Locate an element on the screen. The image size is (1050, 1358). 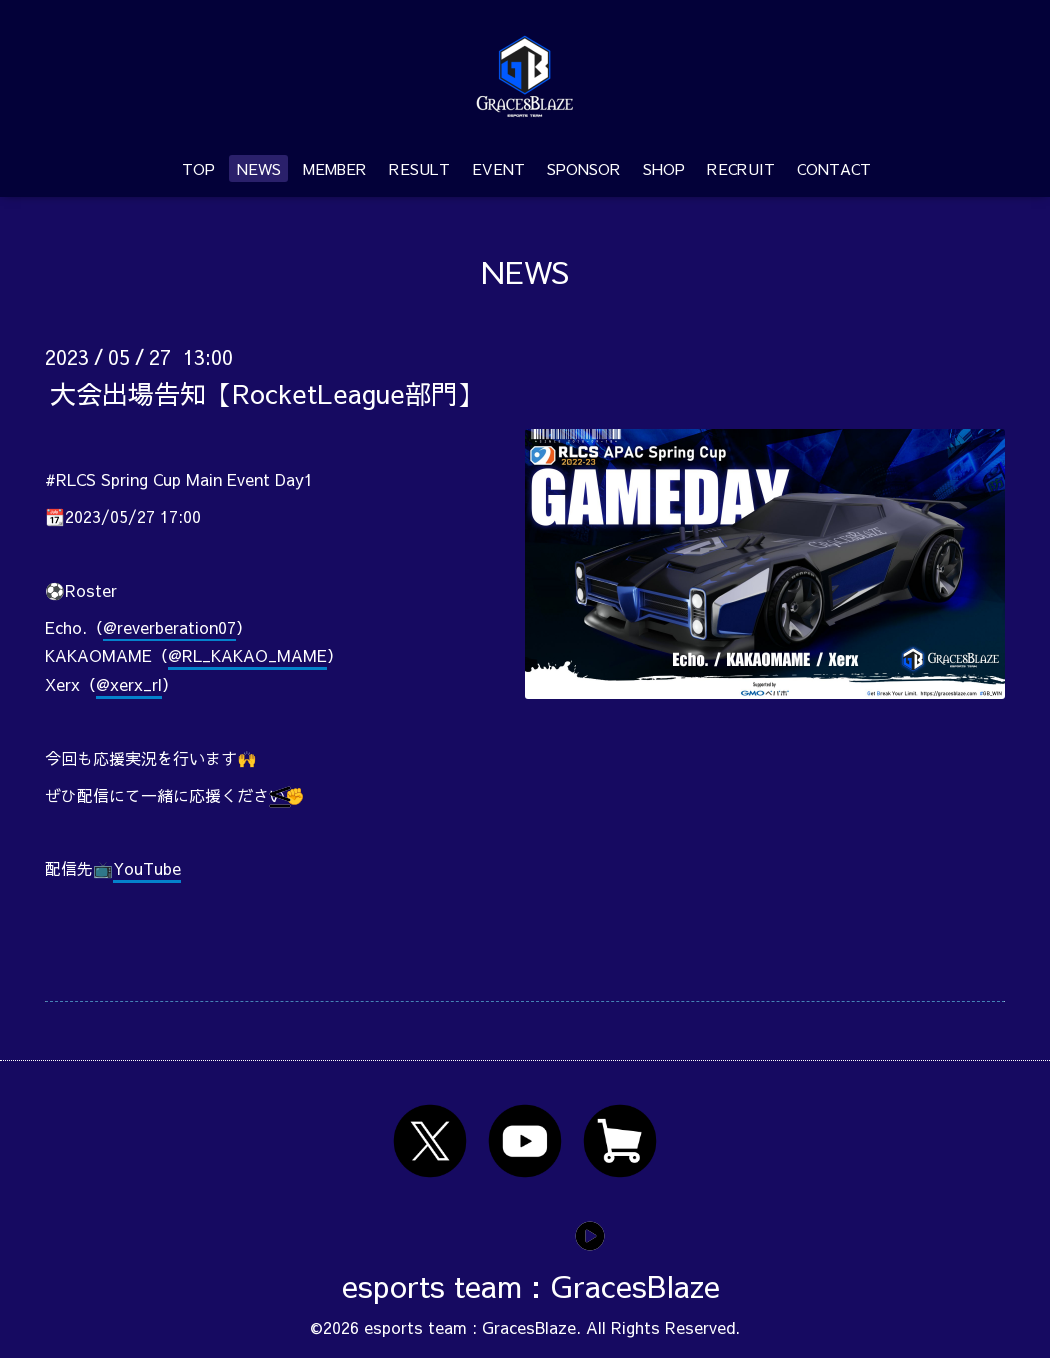
less than or equal to comparison operator is located at coordinates (280, 797).